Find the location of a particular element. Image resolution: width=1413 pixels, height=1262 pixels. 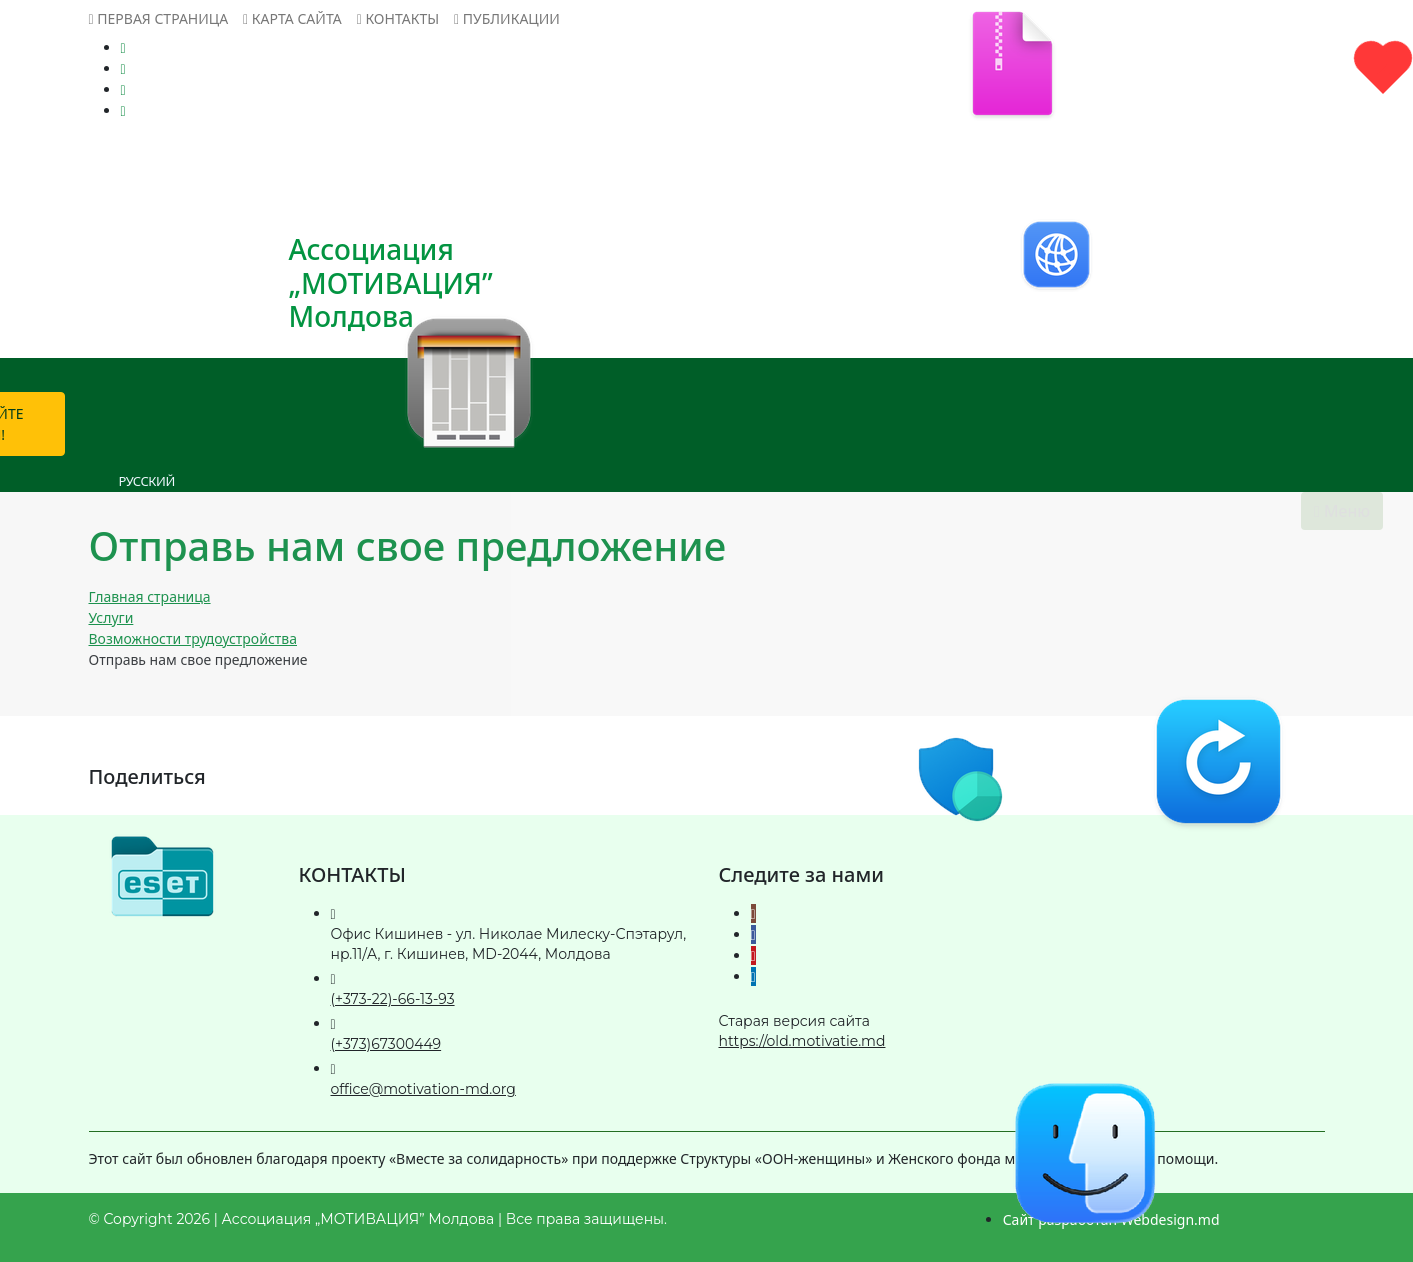

view security status or protection settings is located at coordinates (960, 779).